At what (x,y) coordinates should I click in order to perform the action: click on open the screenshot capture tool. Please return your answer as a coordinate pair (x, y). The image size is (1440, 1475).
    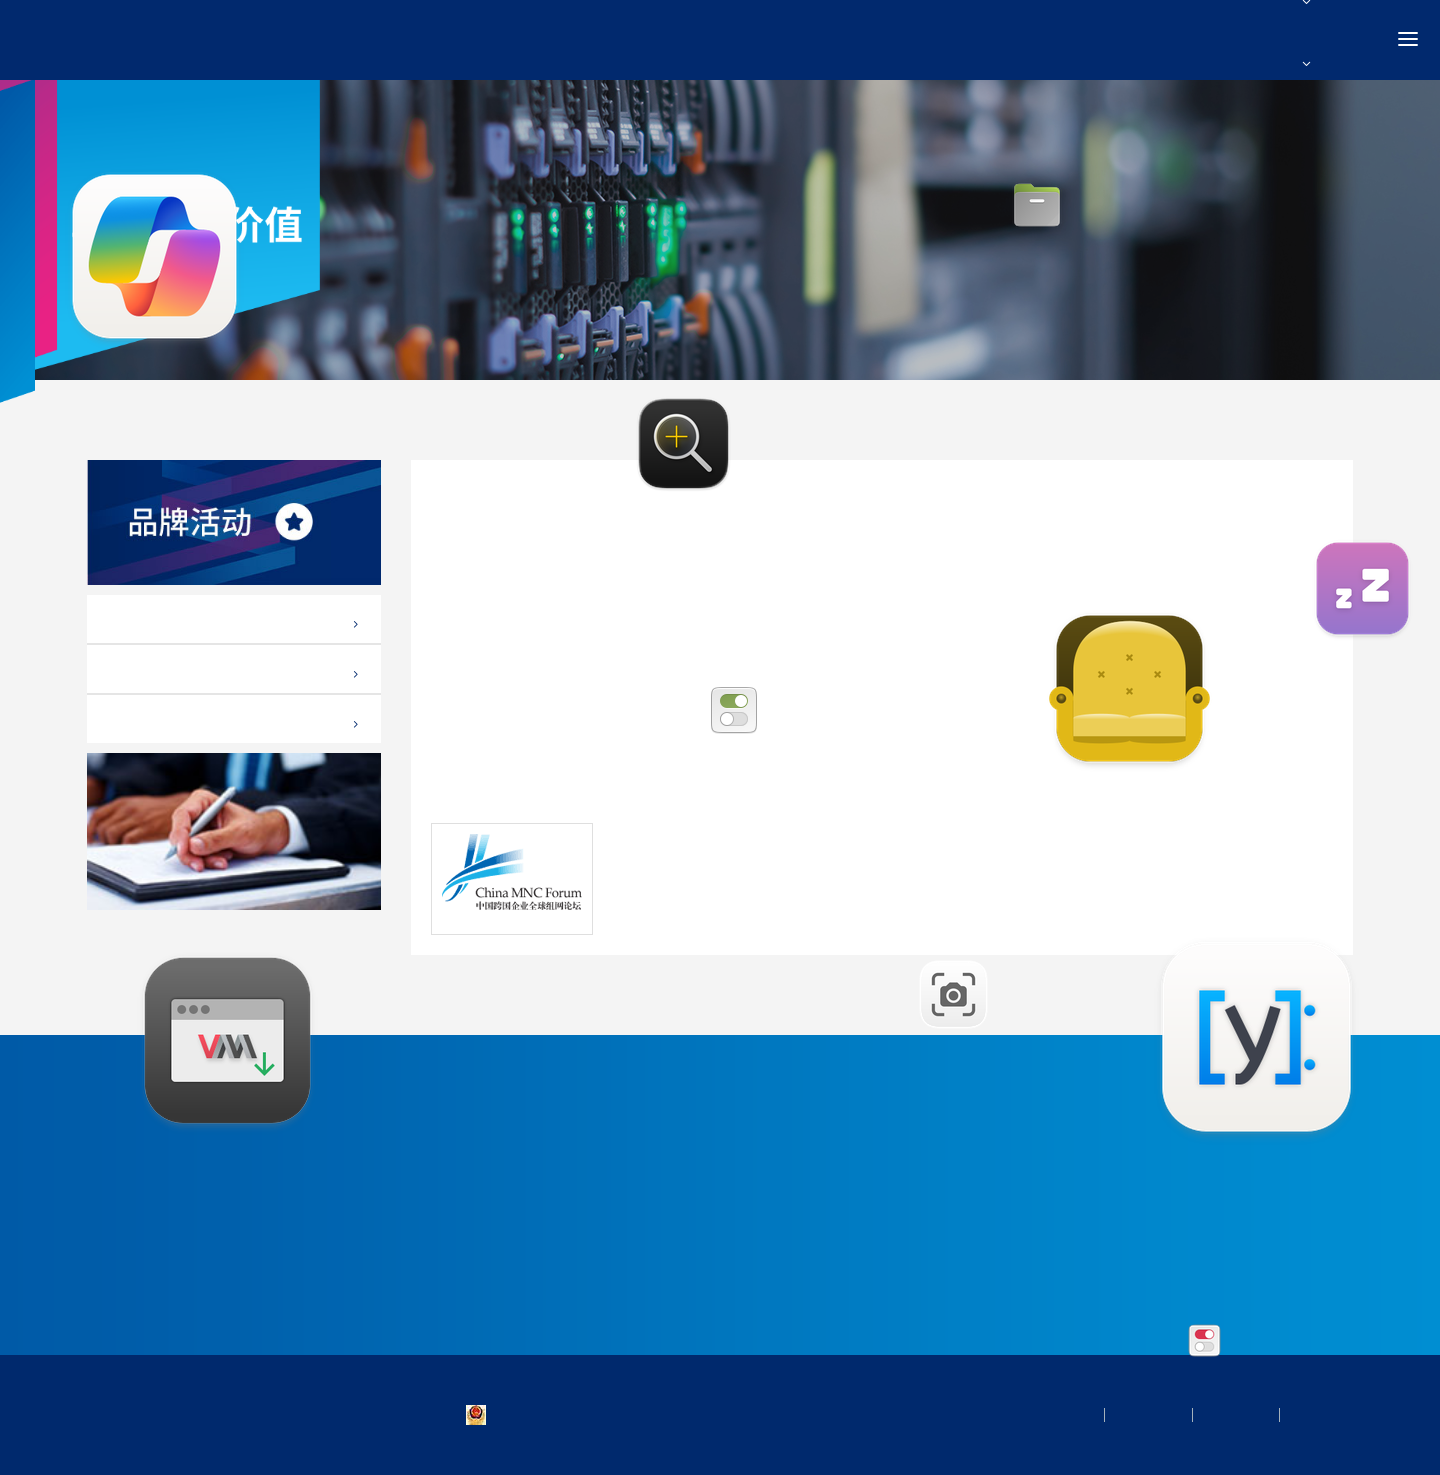
    Looking at the image, I should click on (953, 994).